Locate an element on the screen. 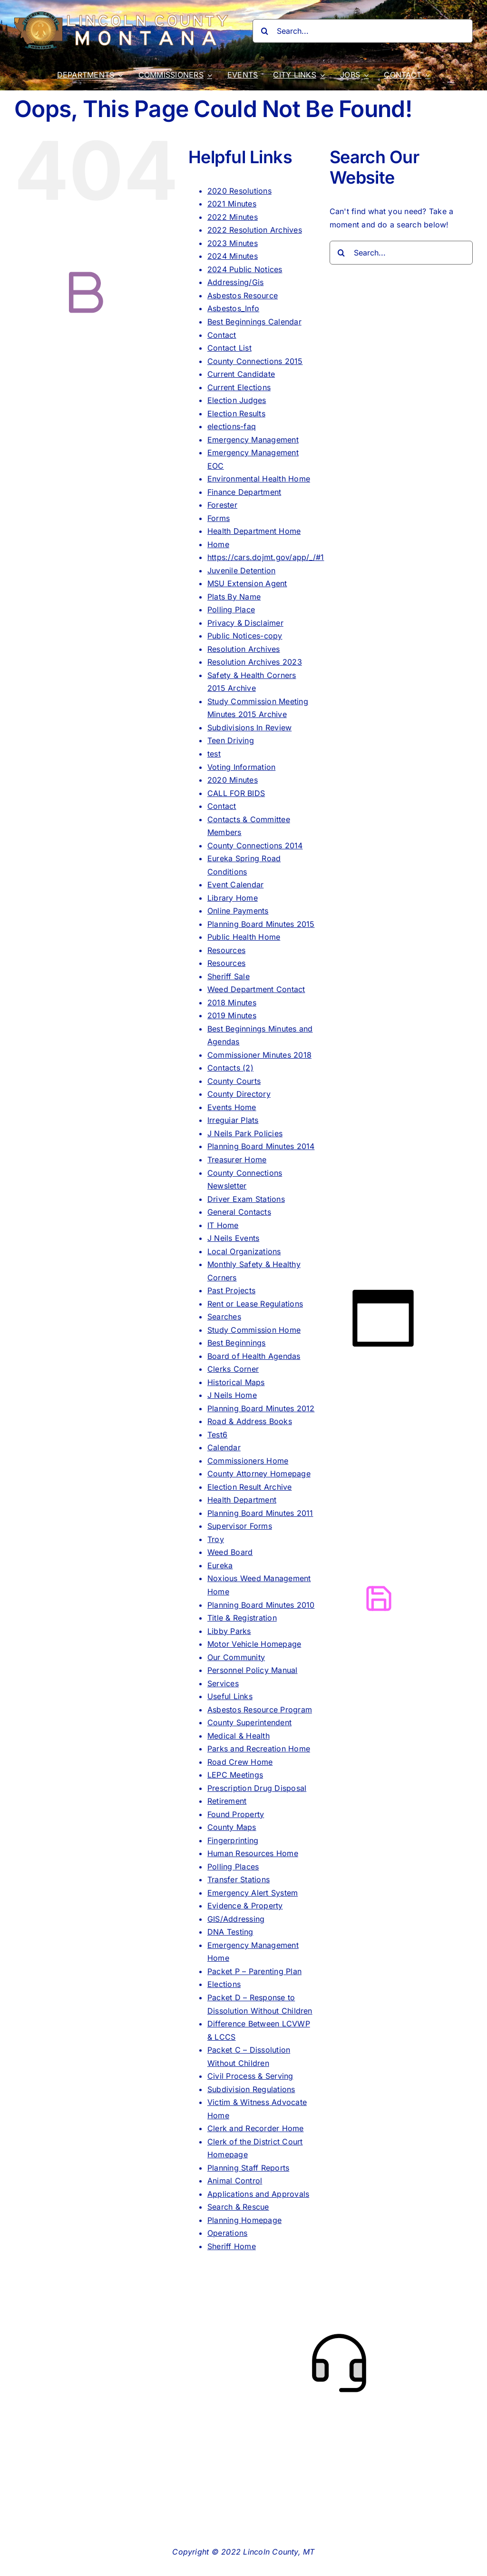 This screenshot has height=2576, width=487. save current file or document is located at coordinates (379, 1598).